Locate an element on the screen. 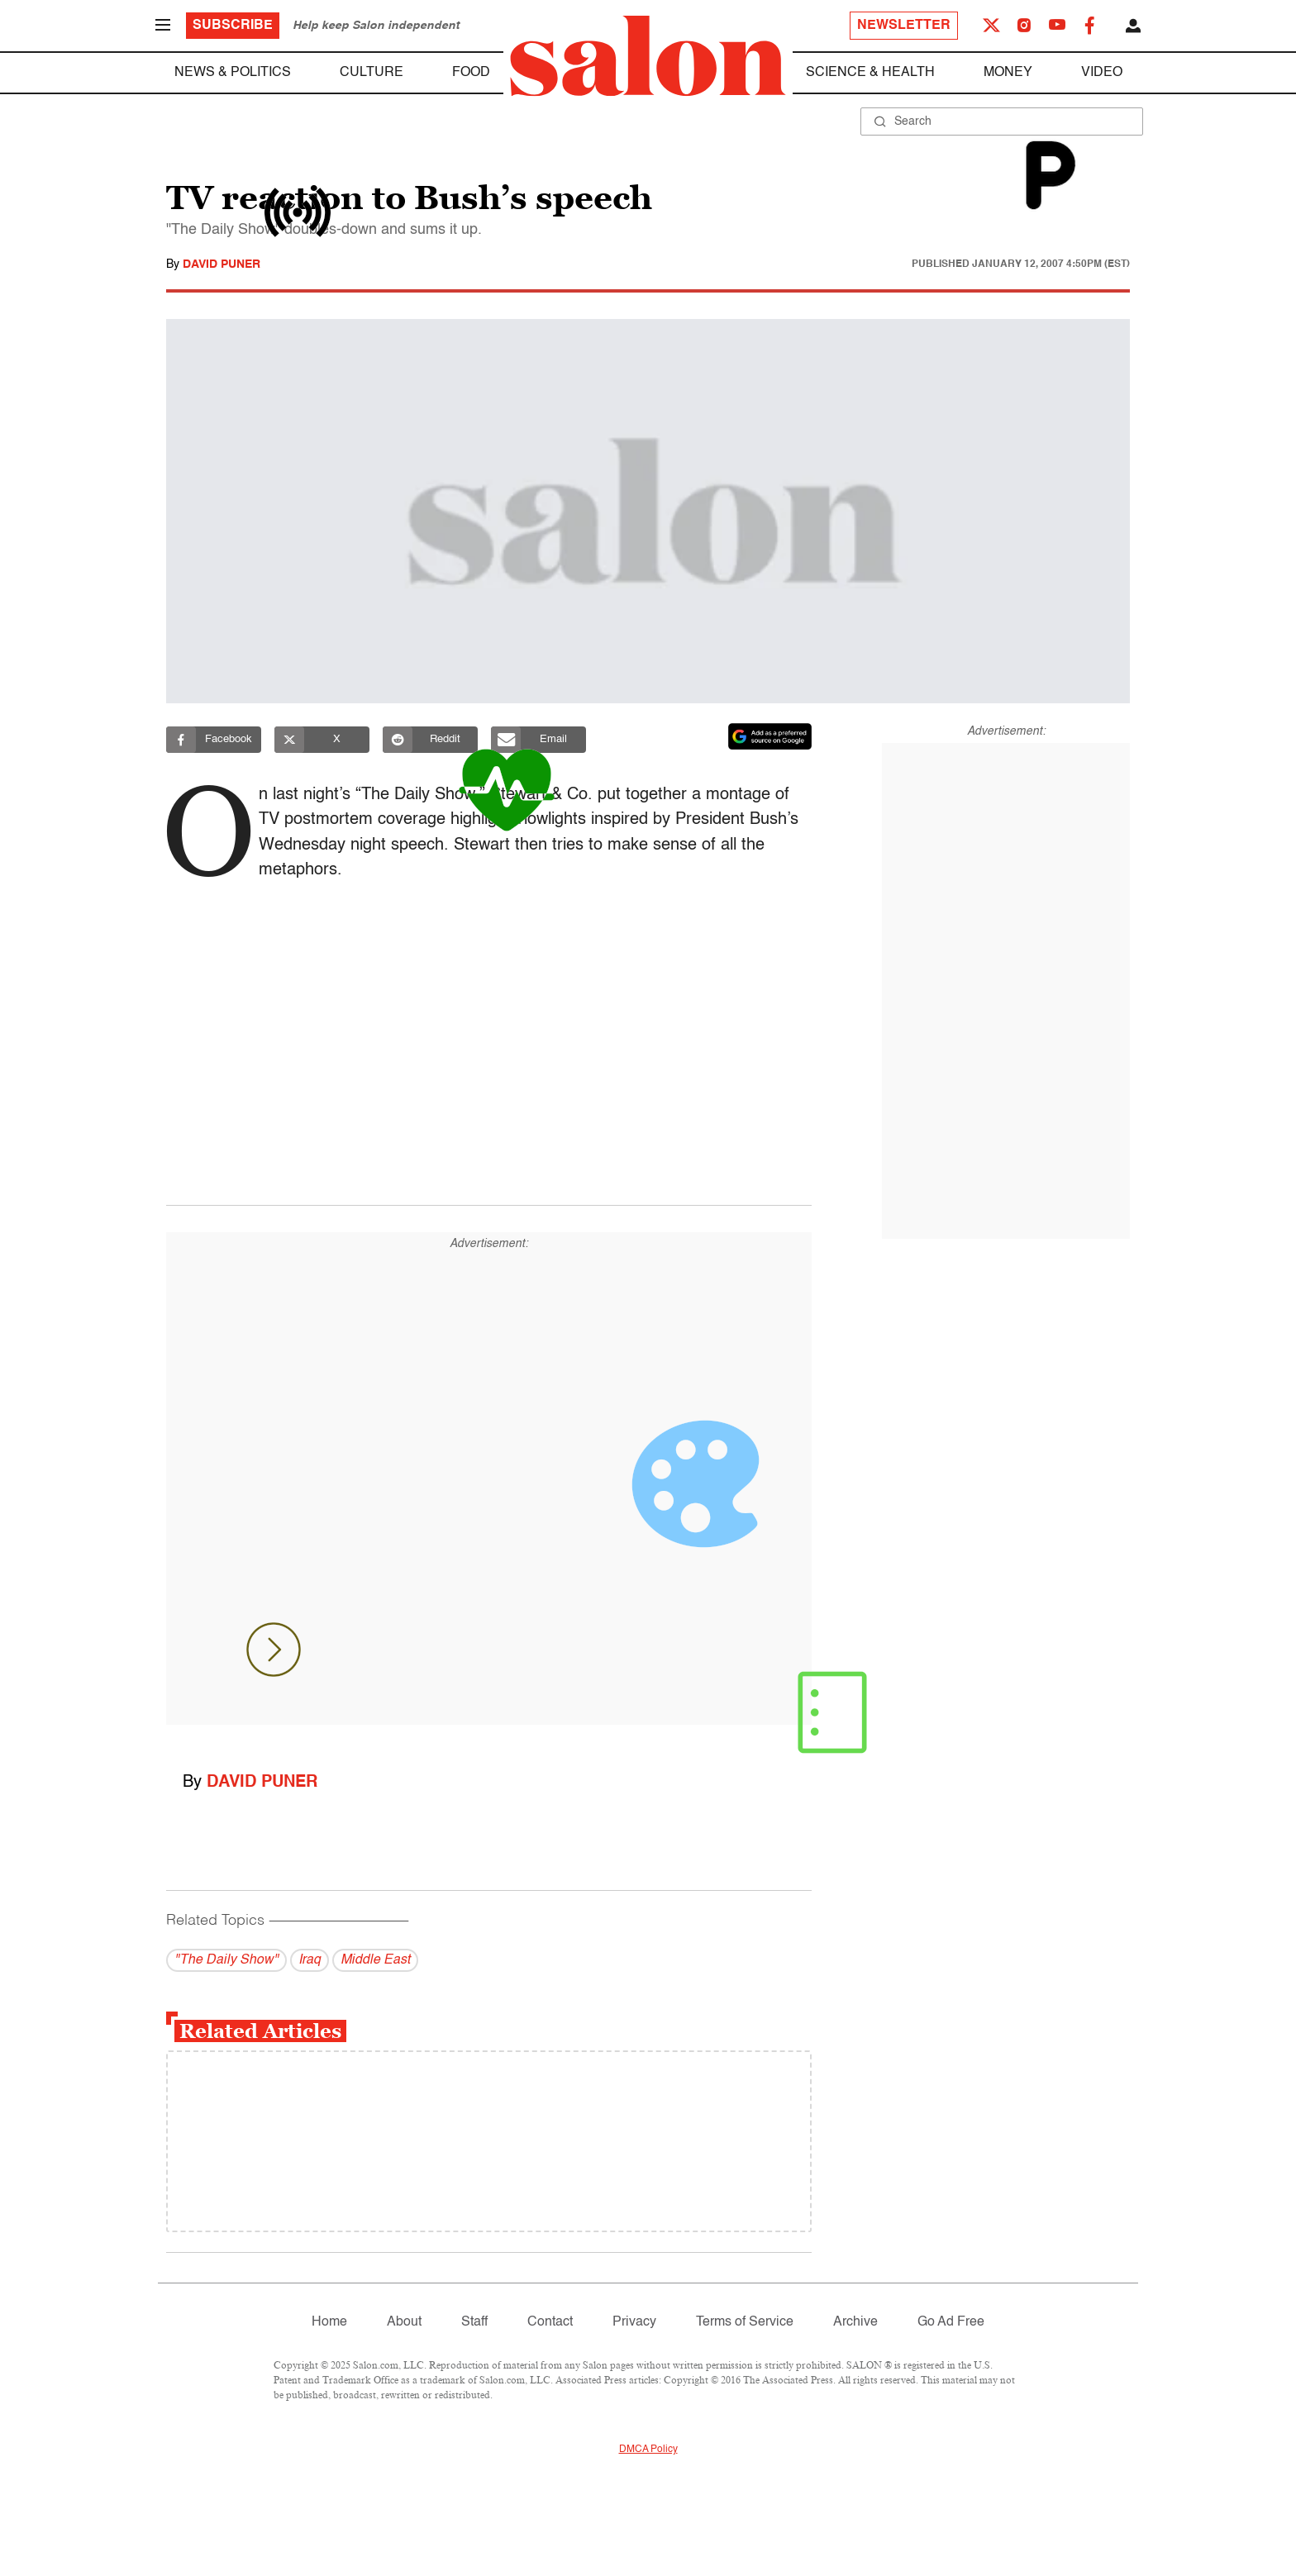 The height and width of the screenshot is (2576, 1296). access radio or audio streaming is located at coordinates (298, 212).